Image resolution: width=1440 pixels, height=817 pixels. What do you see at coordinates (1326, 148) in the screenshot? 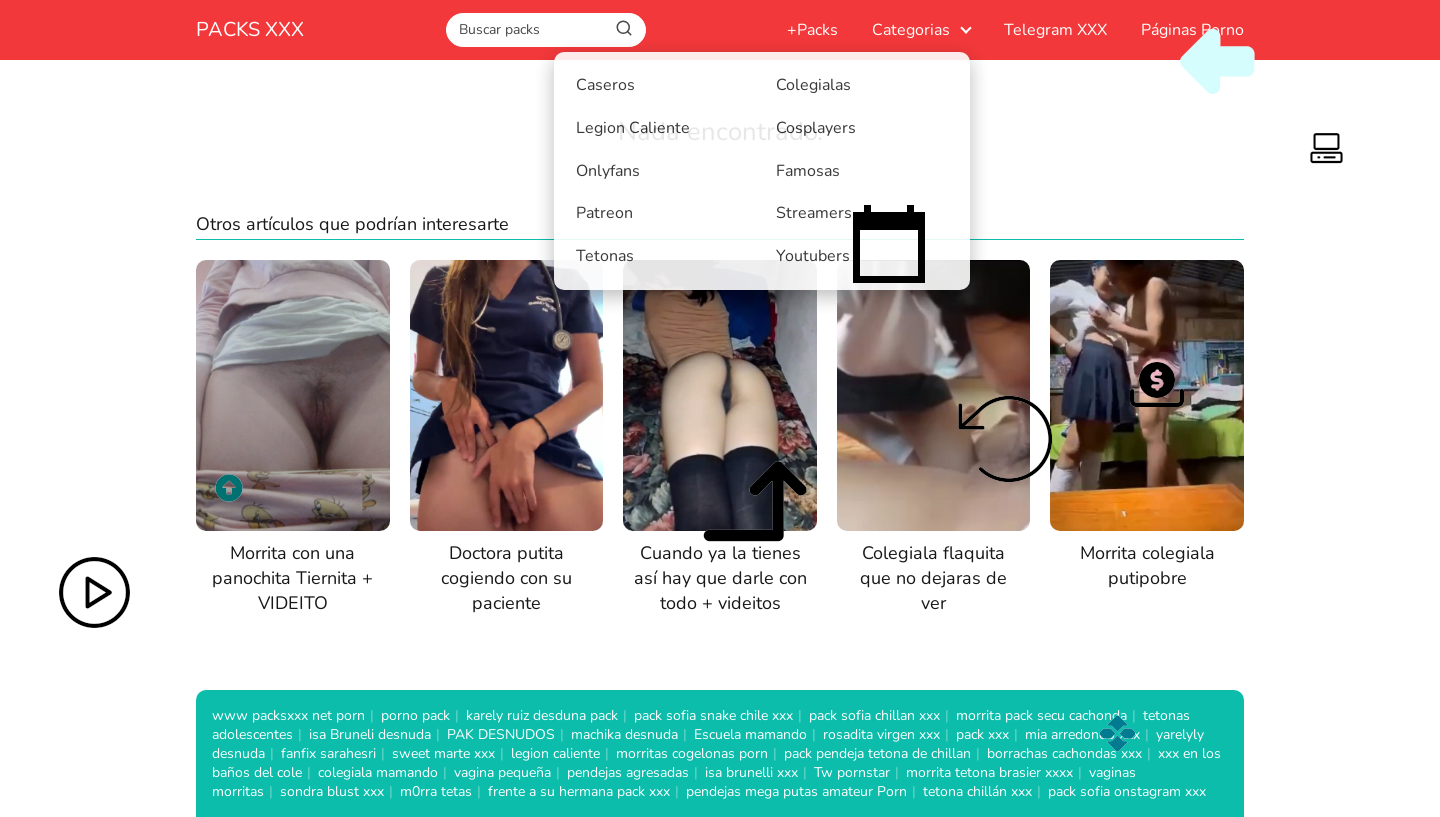
I see `open github codespaces` at bounding box center [1326, 148].